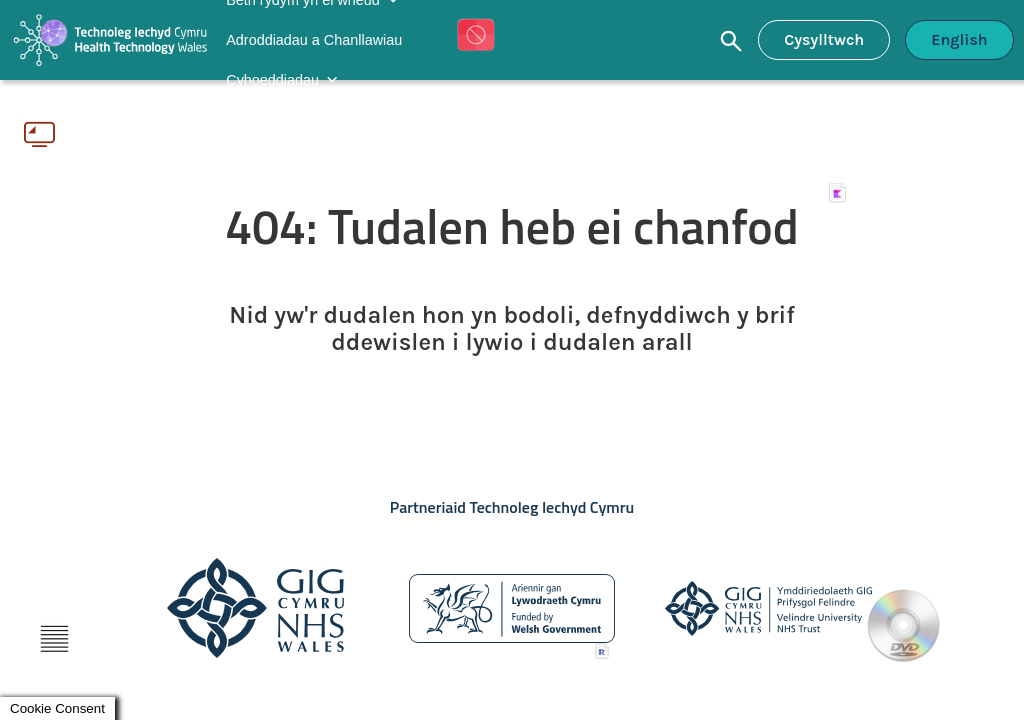 This screenshot has height=720, width=1024. I want to click on indicates a missing or broken image, so click(476, 34).